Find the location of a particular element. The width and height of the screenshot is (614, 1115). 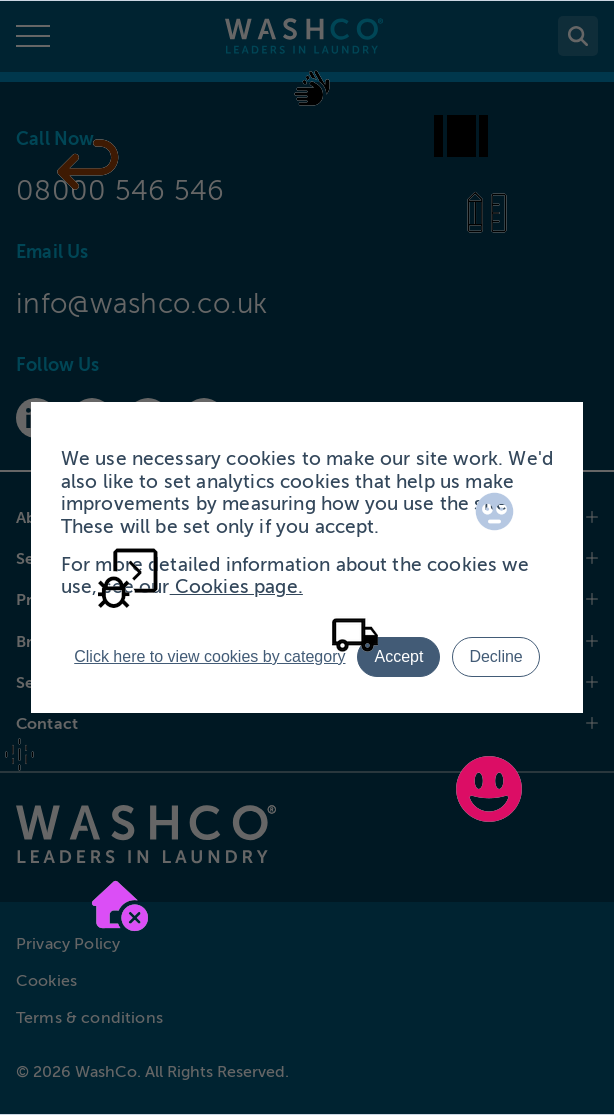

remove a saved home address is located at coordinates (118, 904).